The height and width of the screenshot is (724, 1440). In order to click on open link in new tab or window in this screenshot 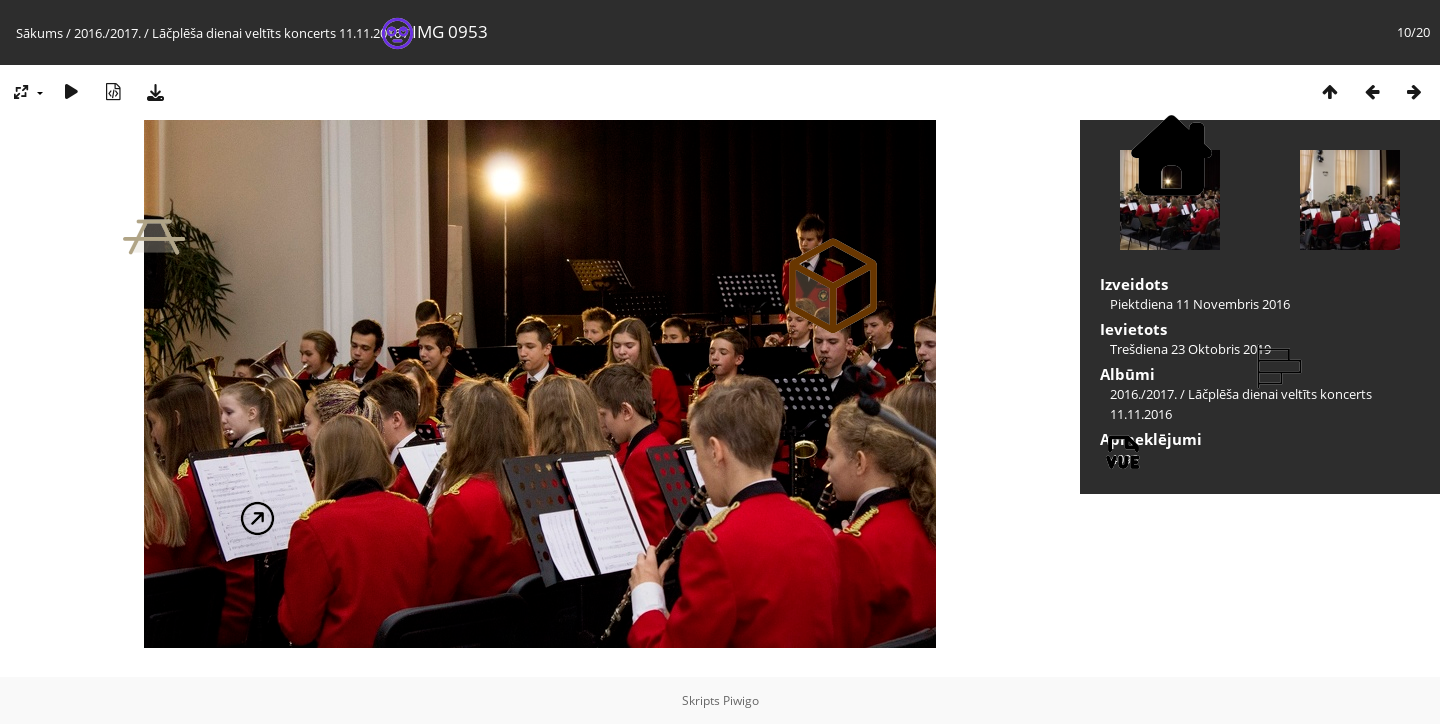, I will do `click(257, 518)`.